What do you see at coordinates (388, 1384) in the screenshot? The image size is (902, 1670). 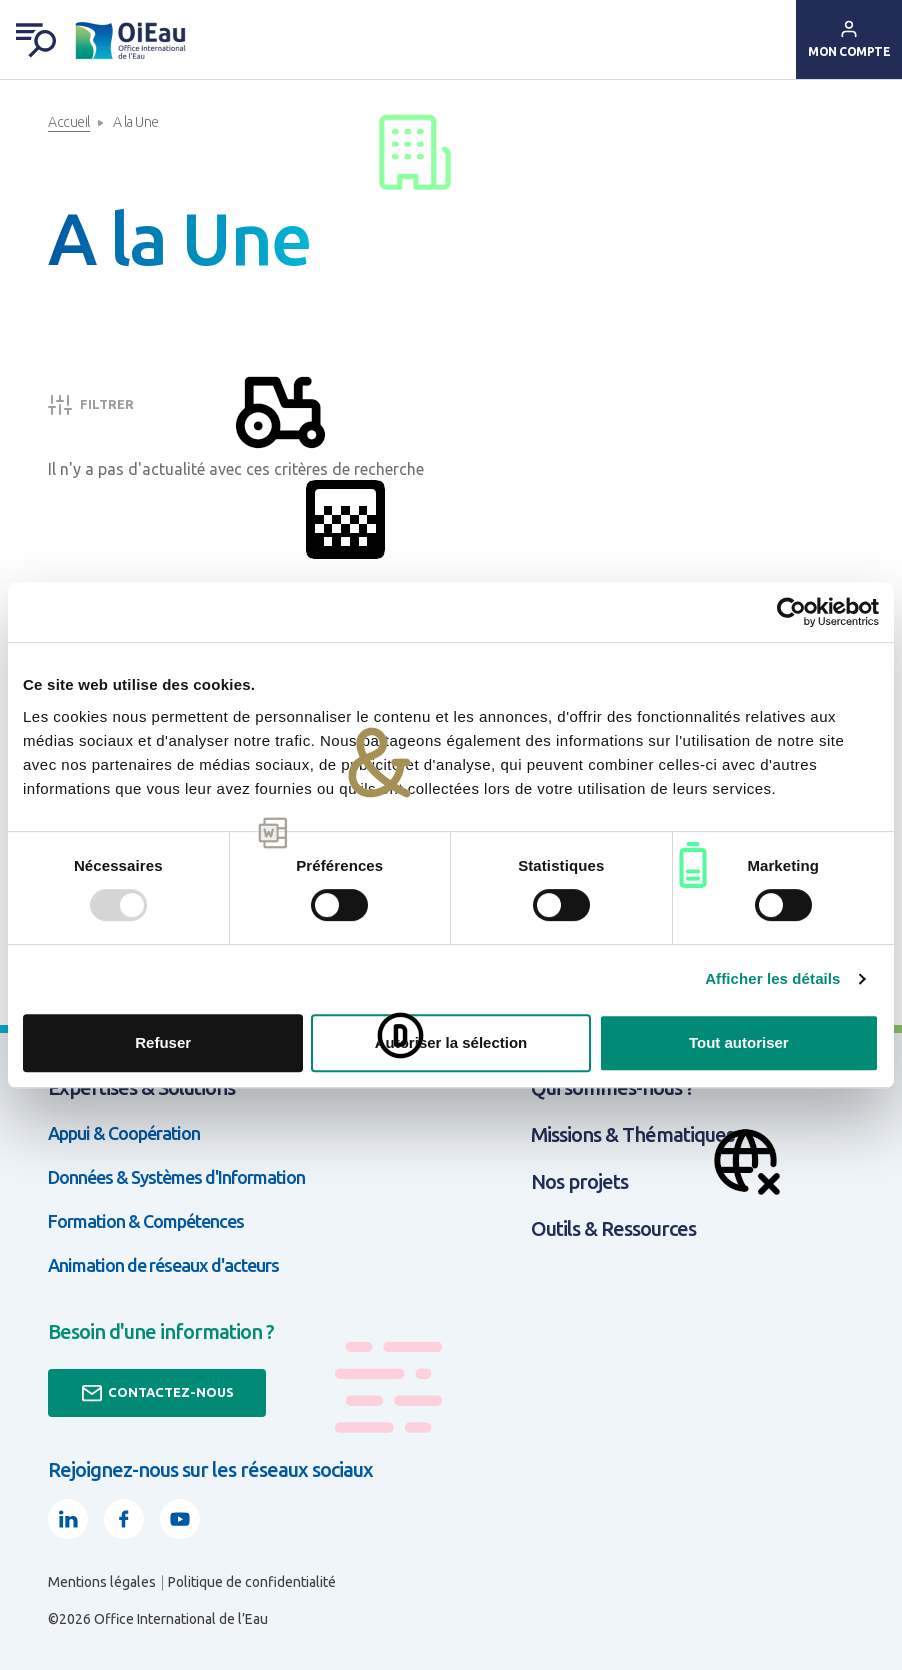 I see `indicates misty or foggy weather conditions` at bounding box center [388, 1384].